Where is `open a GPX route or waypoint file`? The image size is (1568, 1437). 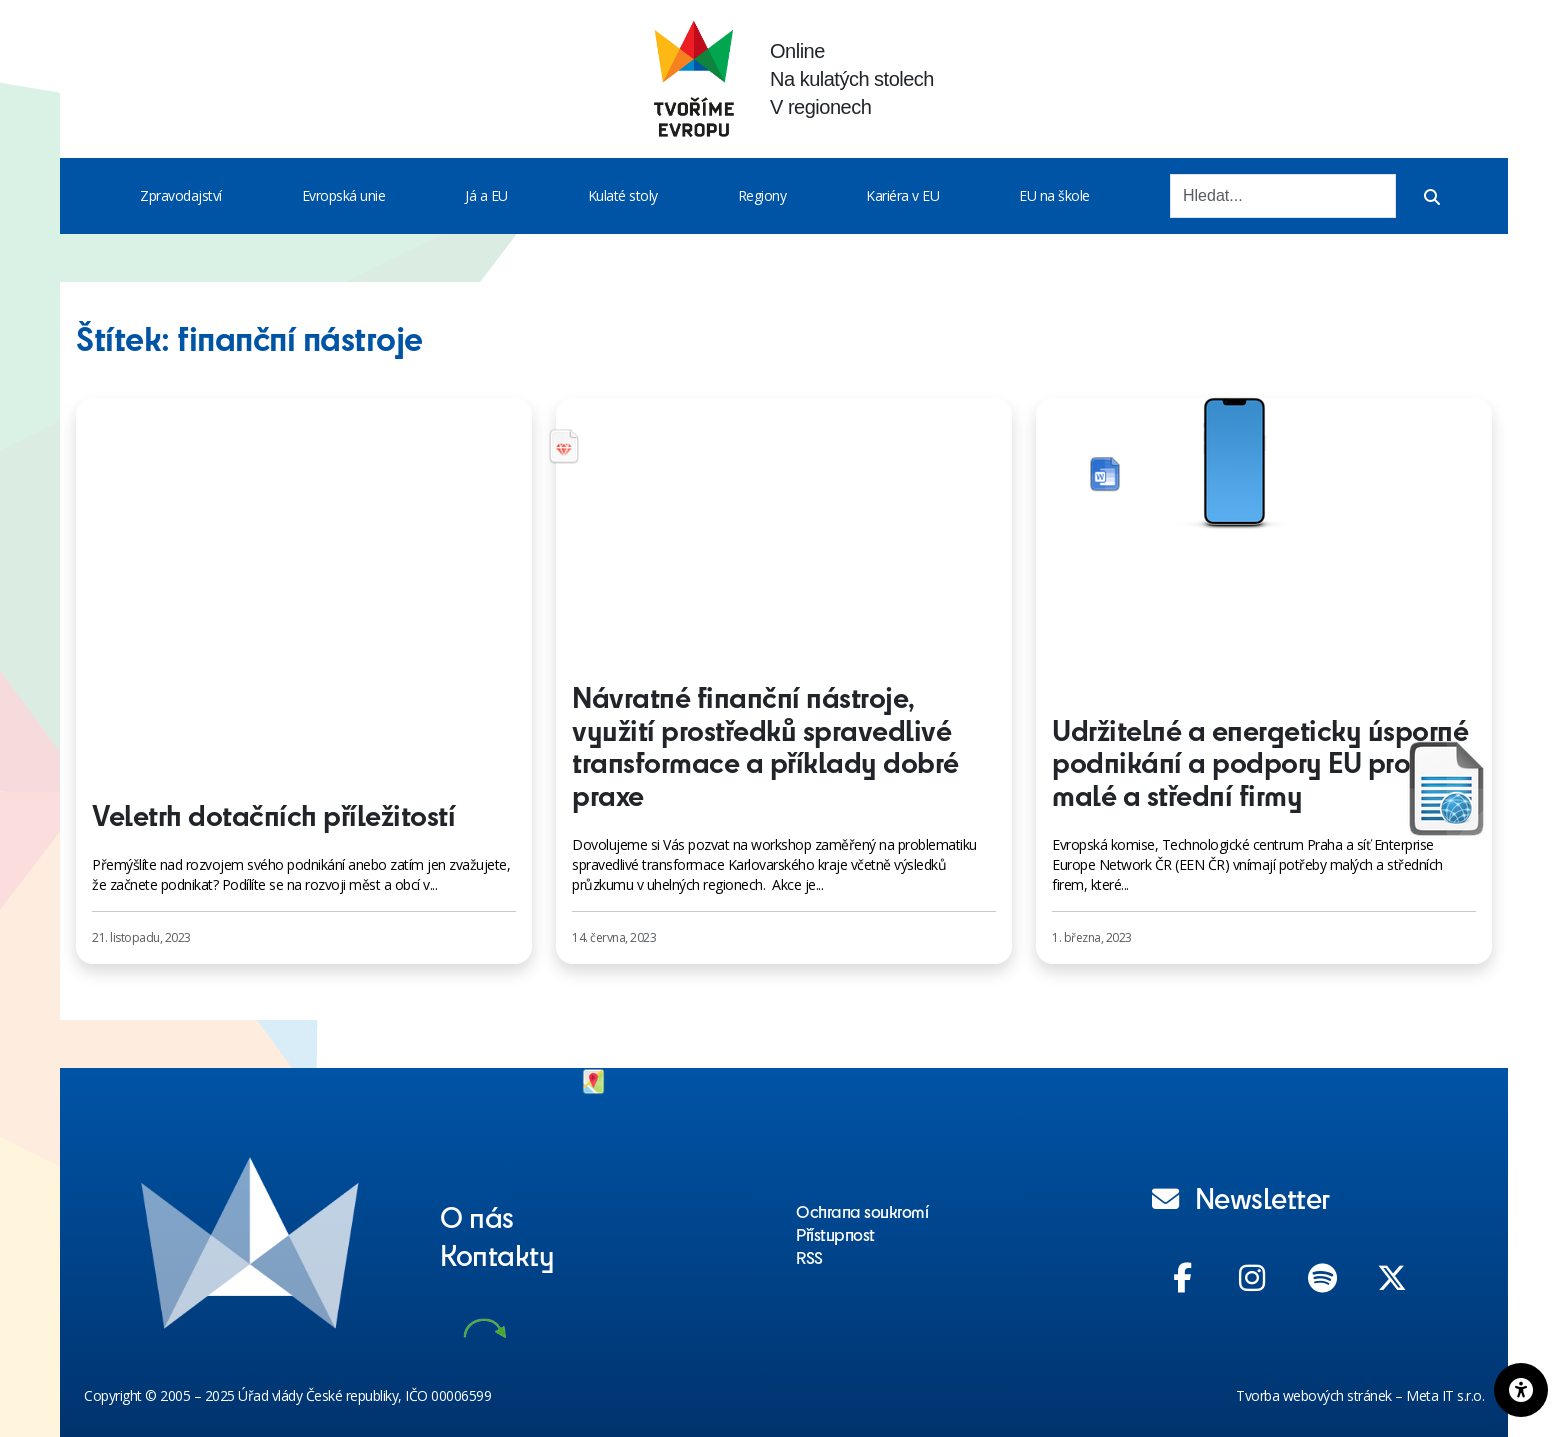
open a GPX route or waypoint file is located at coordinates (593, 1081).